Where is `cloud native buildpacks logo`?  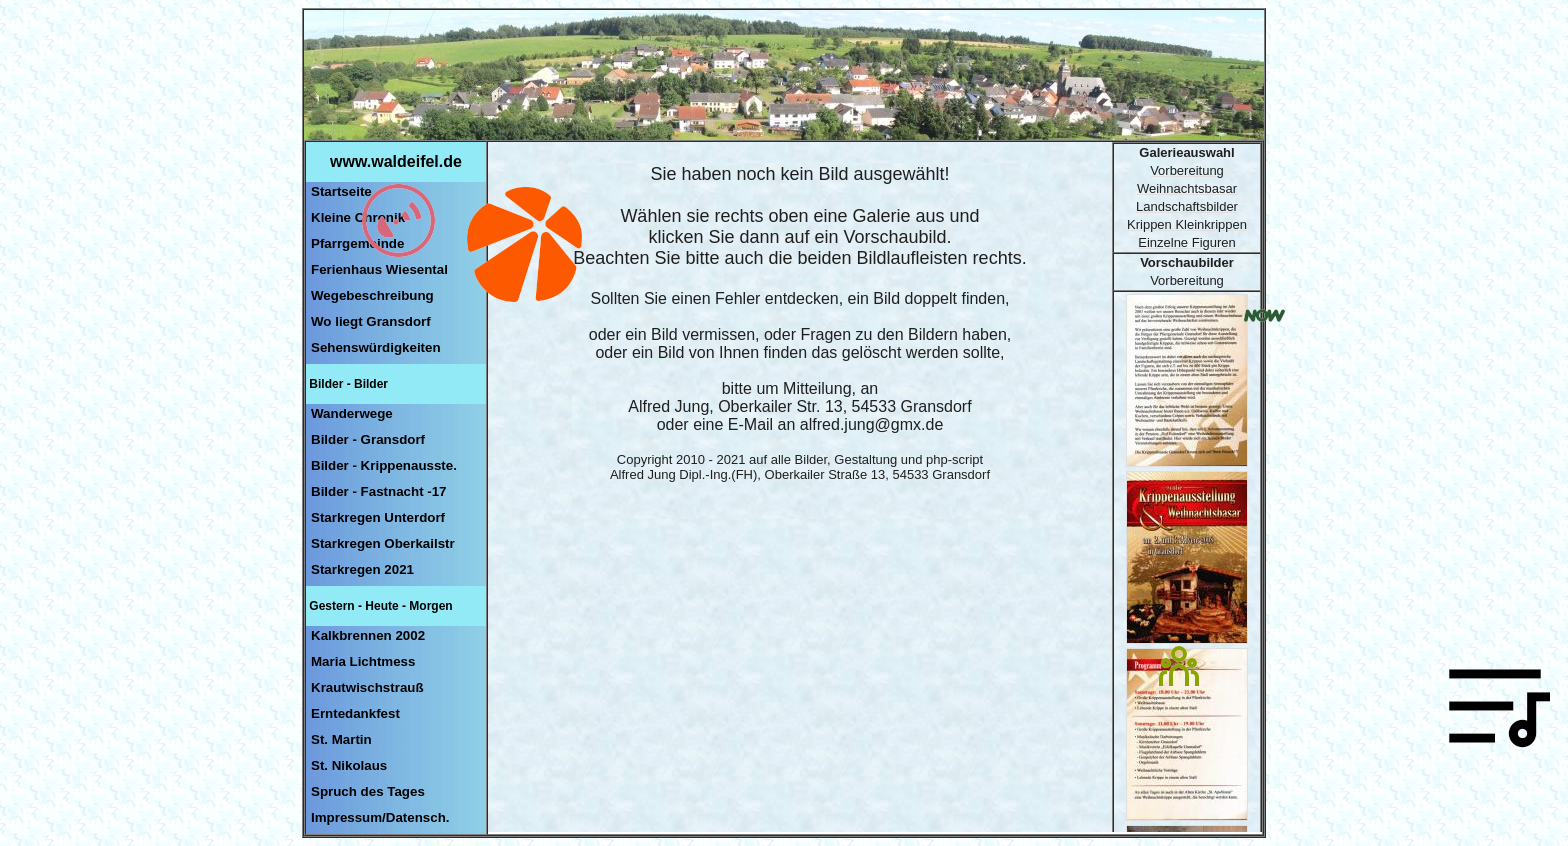 cloud native buildpacks logo is located at coordinates (524, 244).